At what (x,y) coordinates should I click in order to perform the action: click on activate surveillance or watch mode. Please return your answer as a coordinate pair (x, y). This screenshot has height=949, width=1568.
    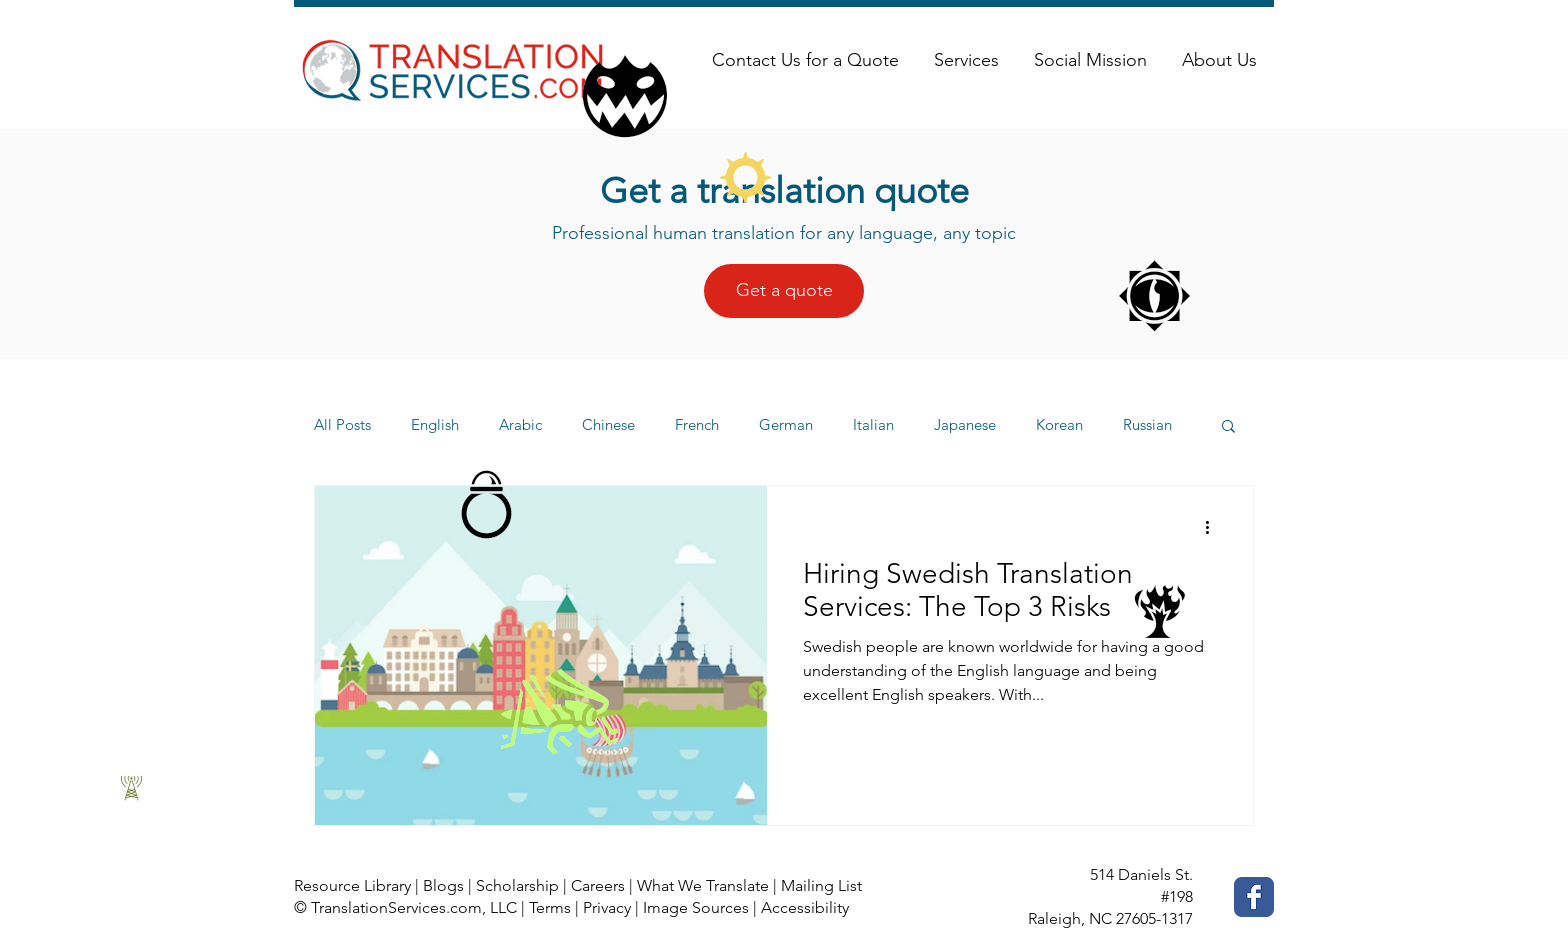
    Looking at the image, I should click on (1154, 295).